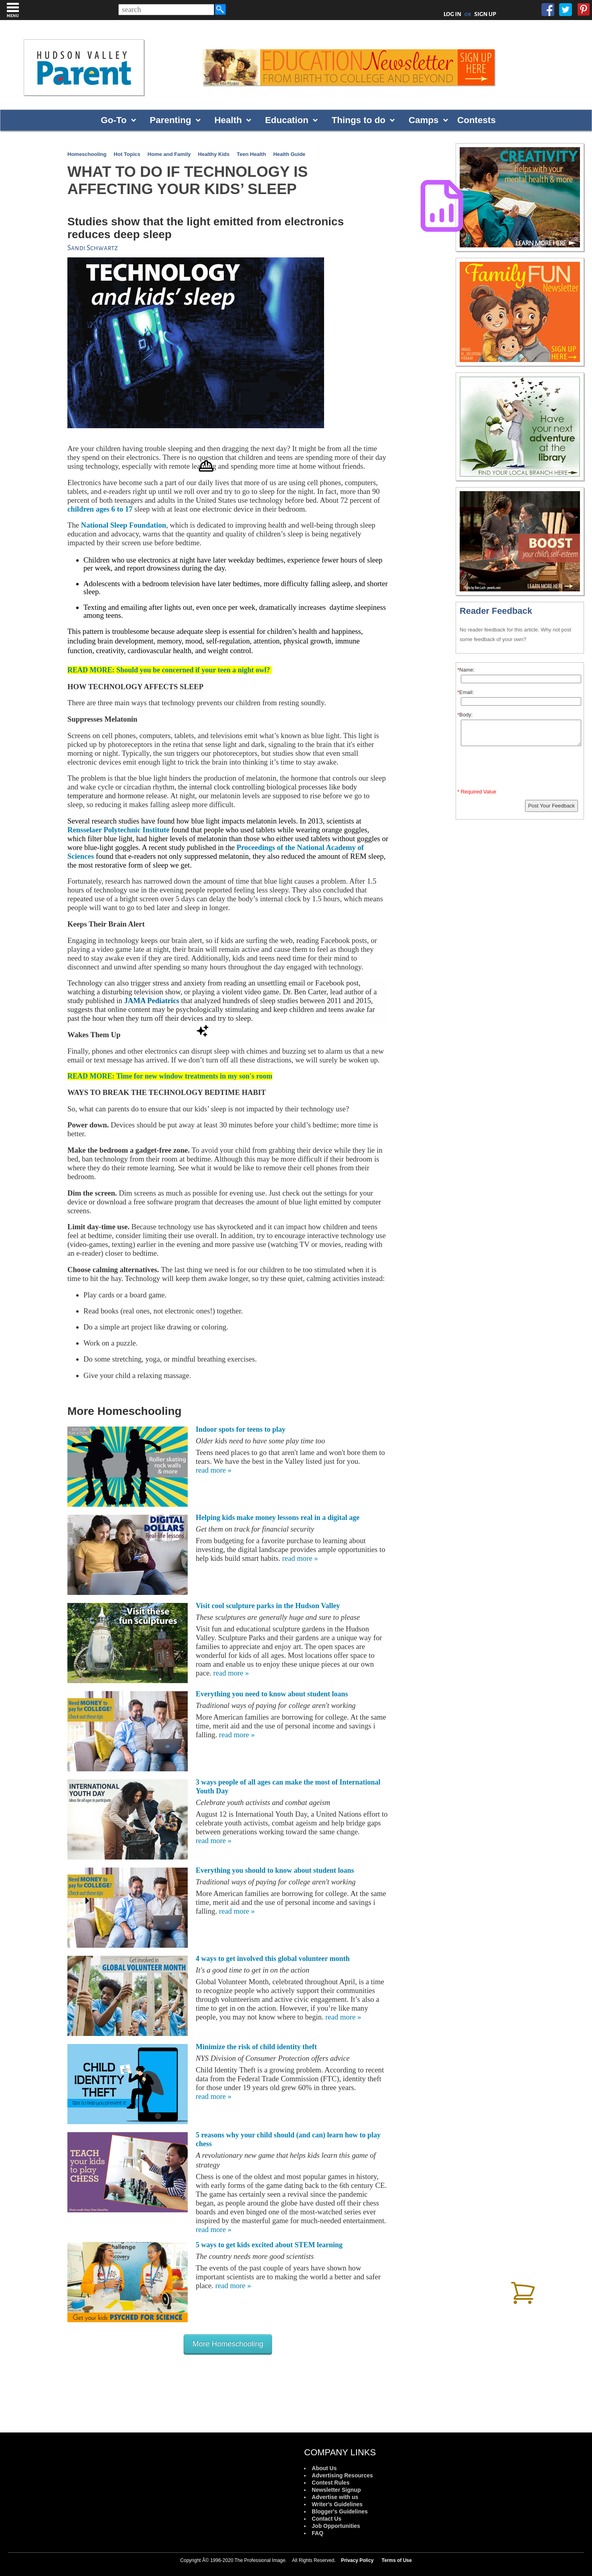 The width and height of the screenshot is (592, 2576). Describe the element at coordinates (87, 1900) in the screenshot. I see `play media or start playback` at that location.